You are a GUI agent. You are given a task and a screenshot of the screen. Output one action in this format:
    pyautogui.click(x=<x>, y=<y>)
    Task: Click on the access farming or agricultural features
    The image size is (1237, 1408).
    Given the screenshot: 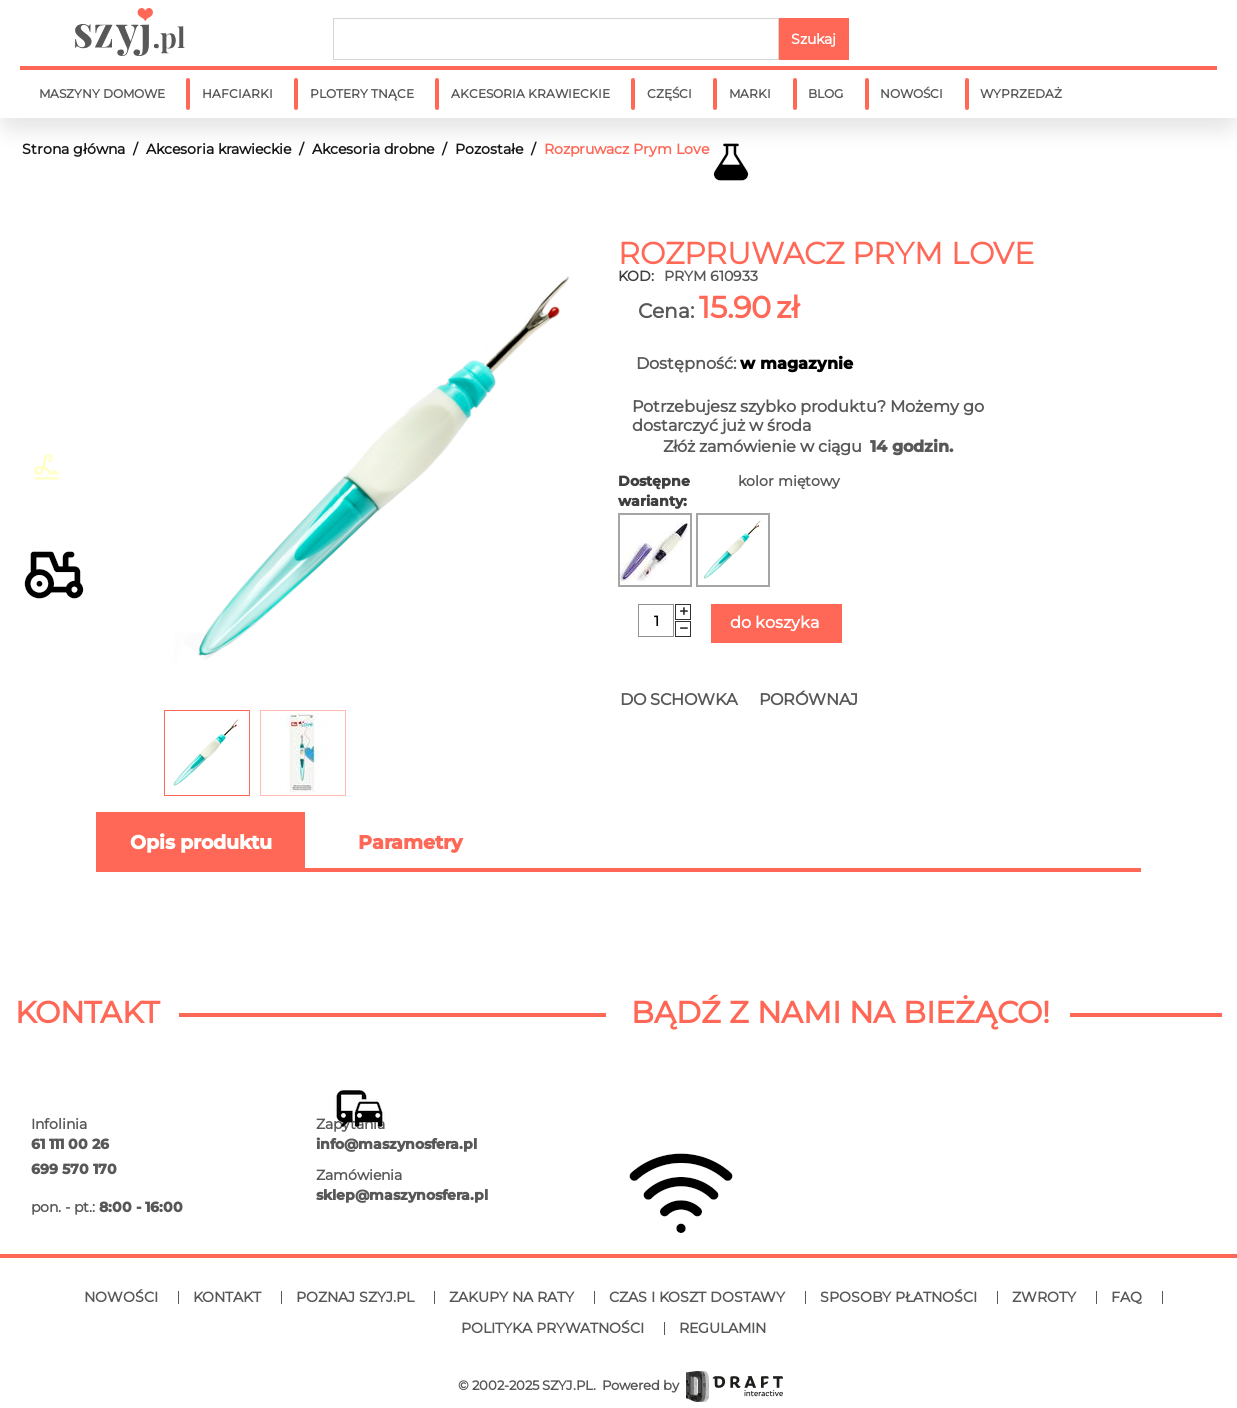 What is the action you would take?
    pyautogui.click(x=54, y=575)
    